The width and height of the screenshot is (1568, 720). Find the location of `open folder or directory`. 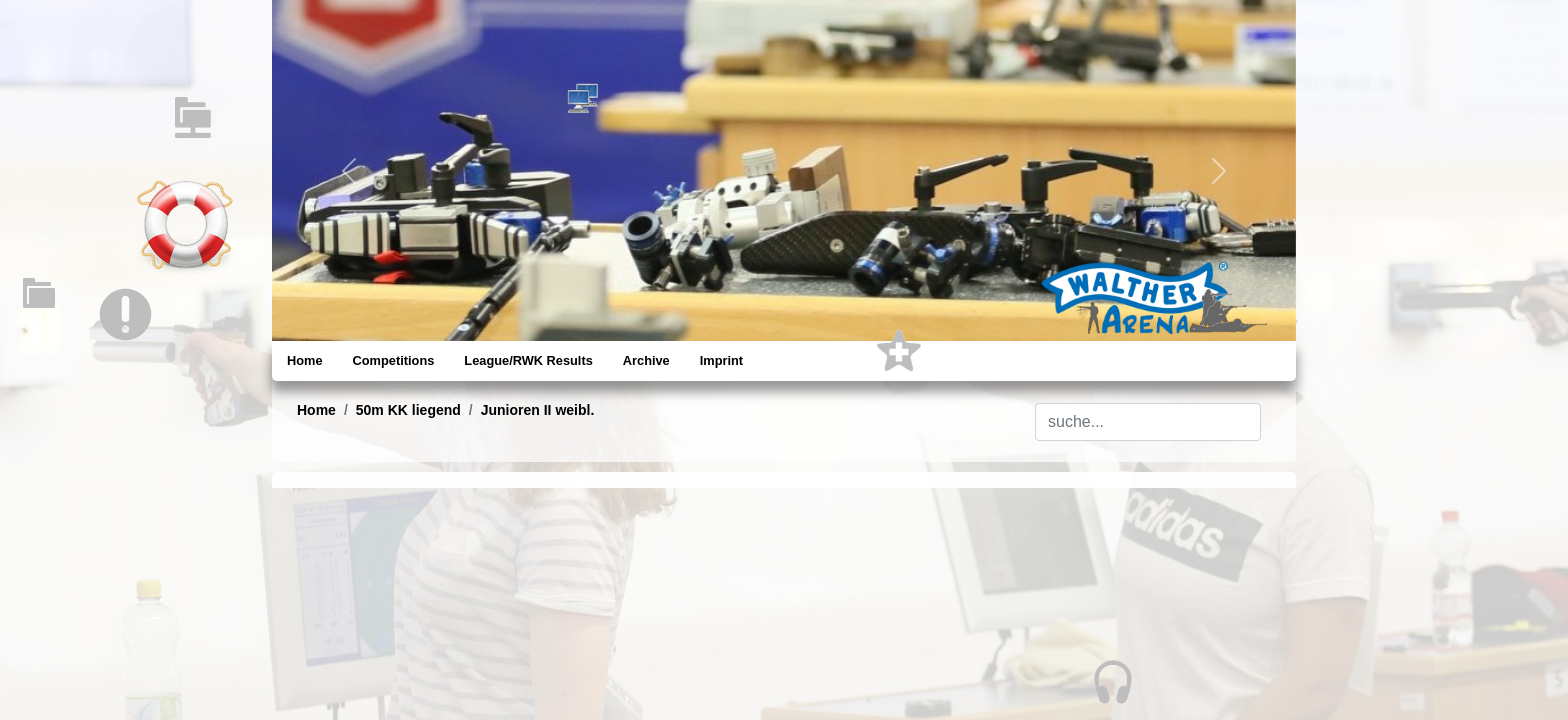

open folder or directory is located at coordinates (39, 292).